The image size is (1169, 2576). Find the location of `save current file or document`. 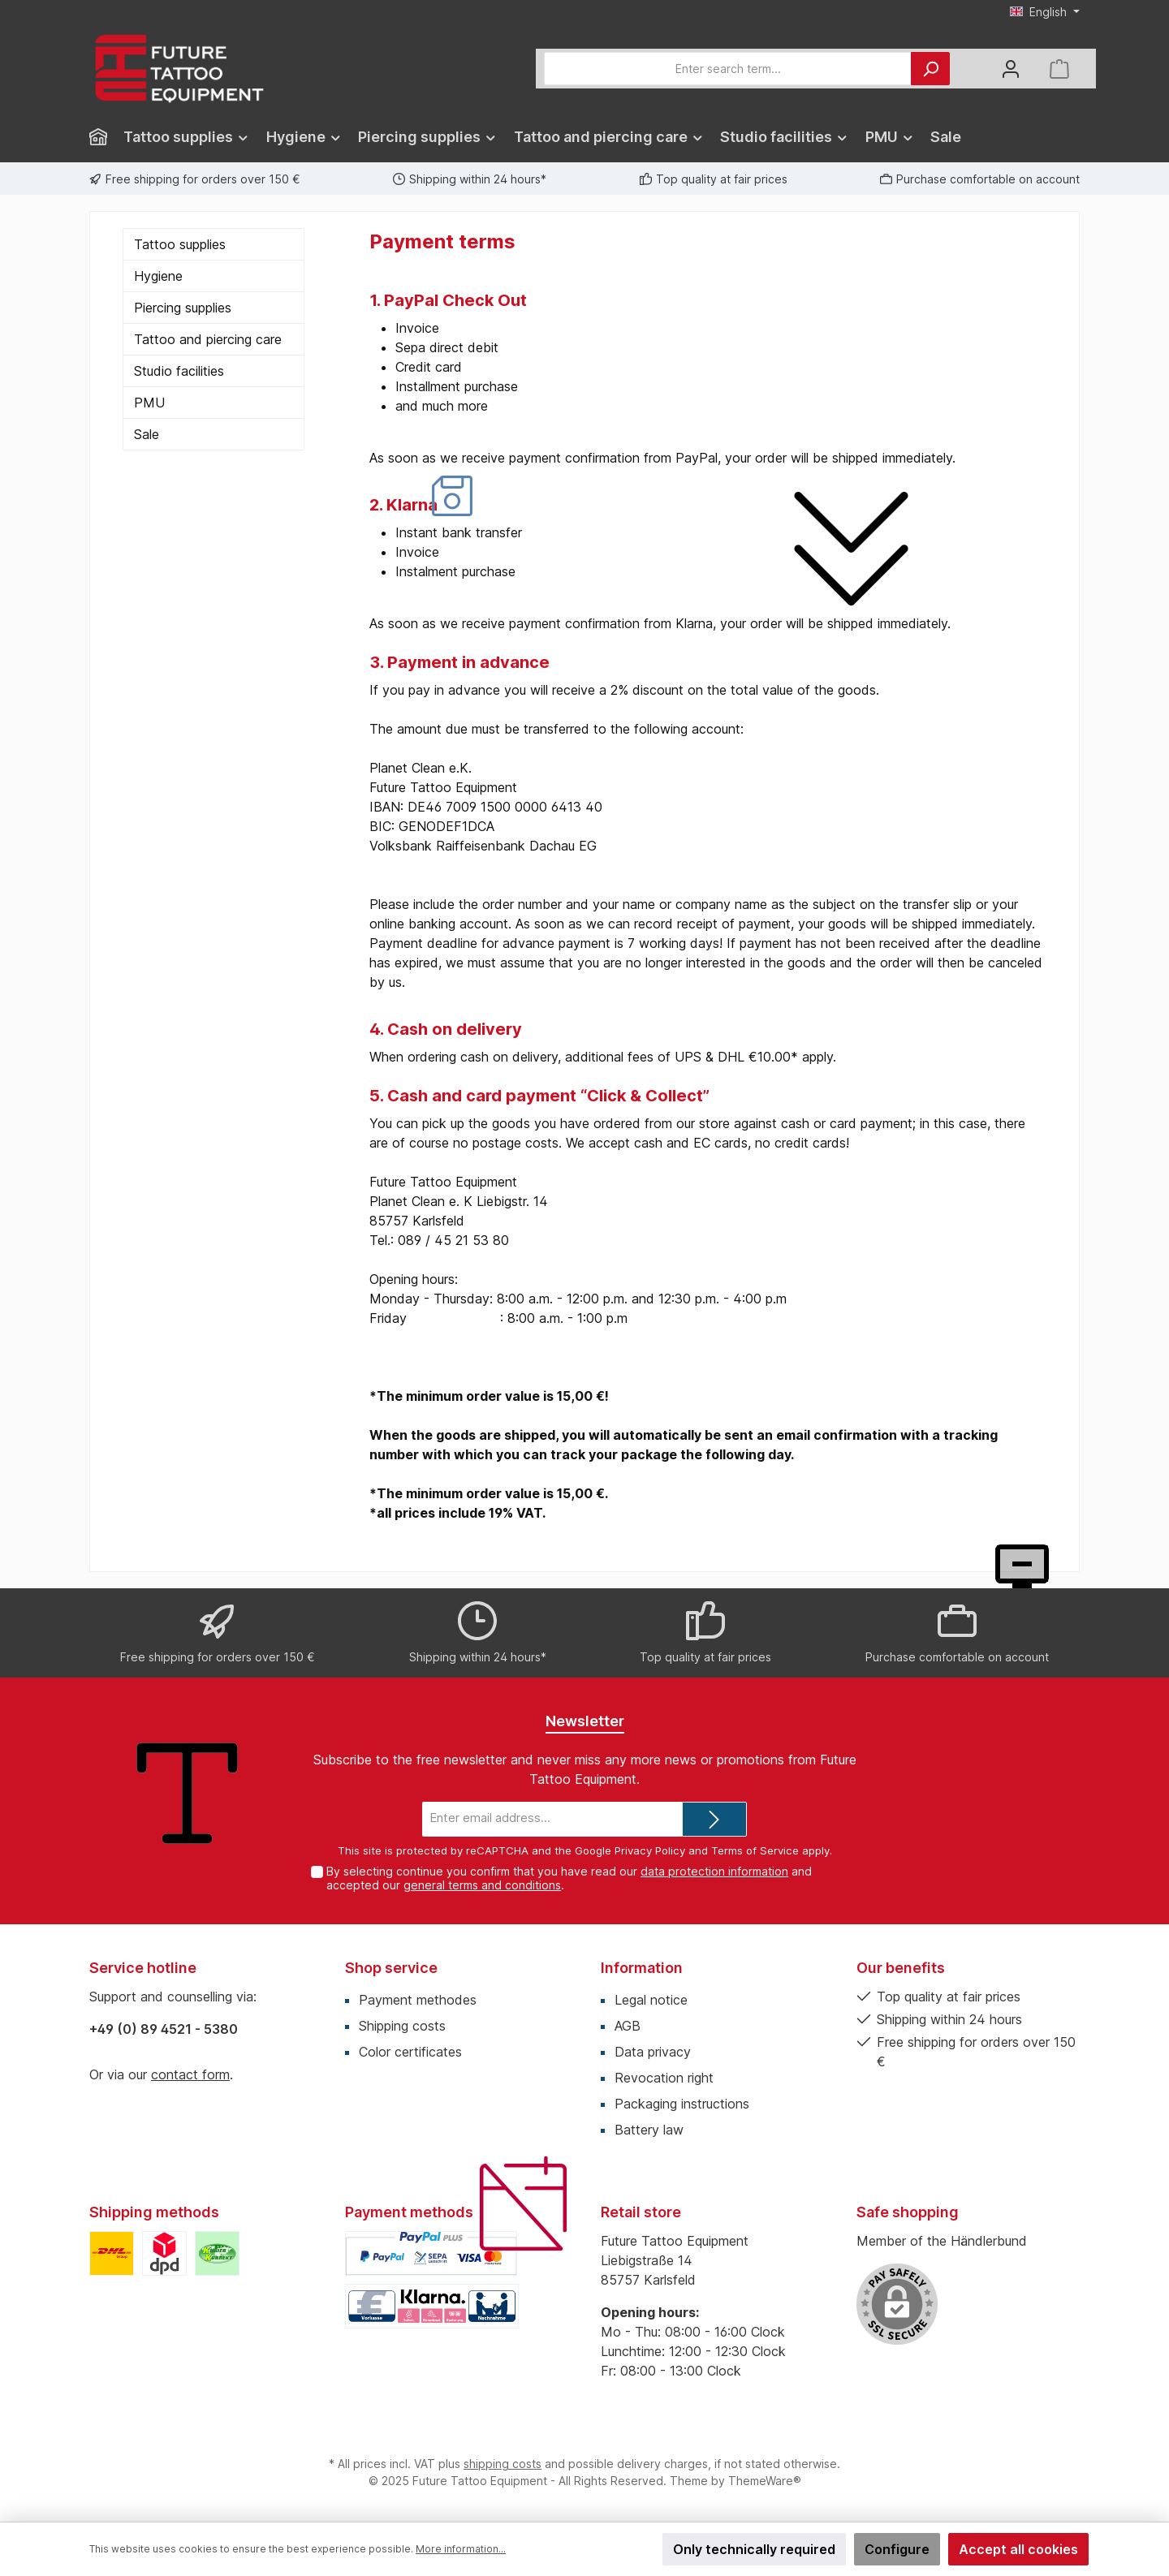

save current file or document is located at coordinates (452, 496).